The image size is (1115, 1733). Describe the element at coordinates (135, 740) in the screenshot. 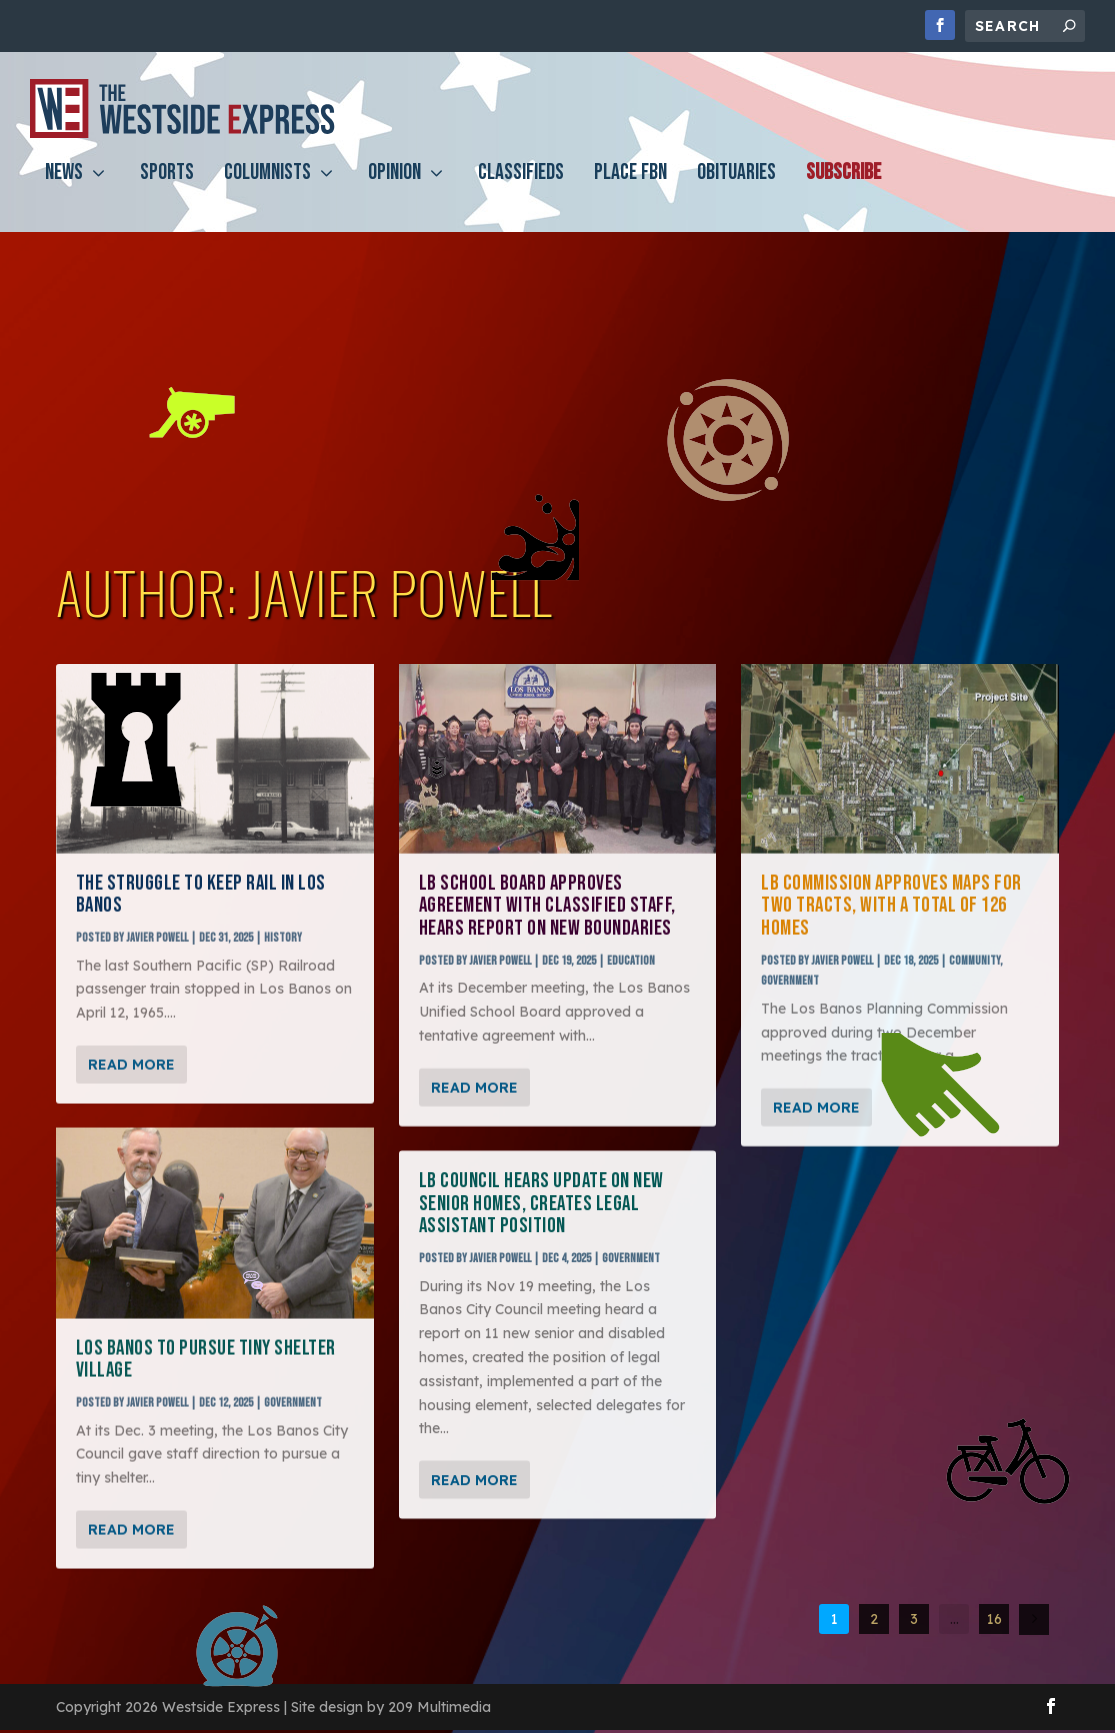

I see `access a locked or secured game level` at that location.